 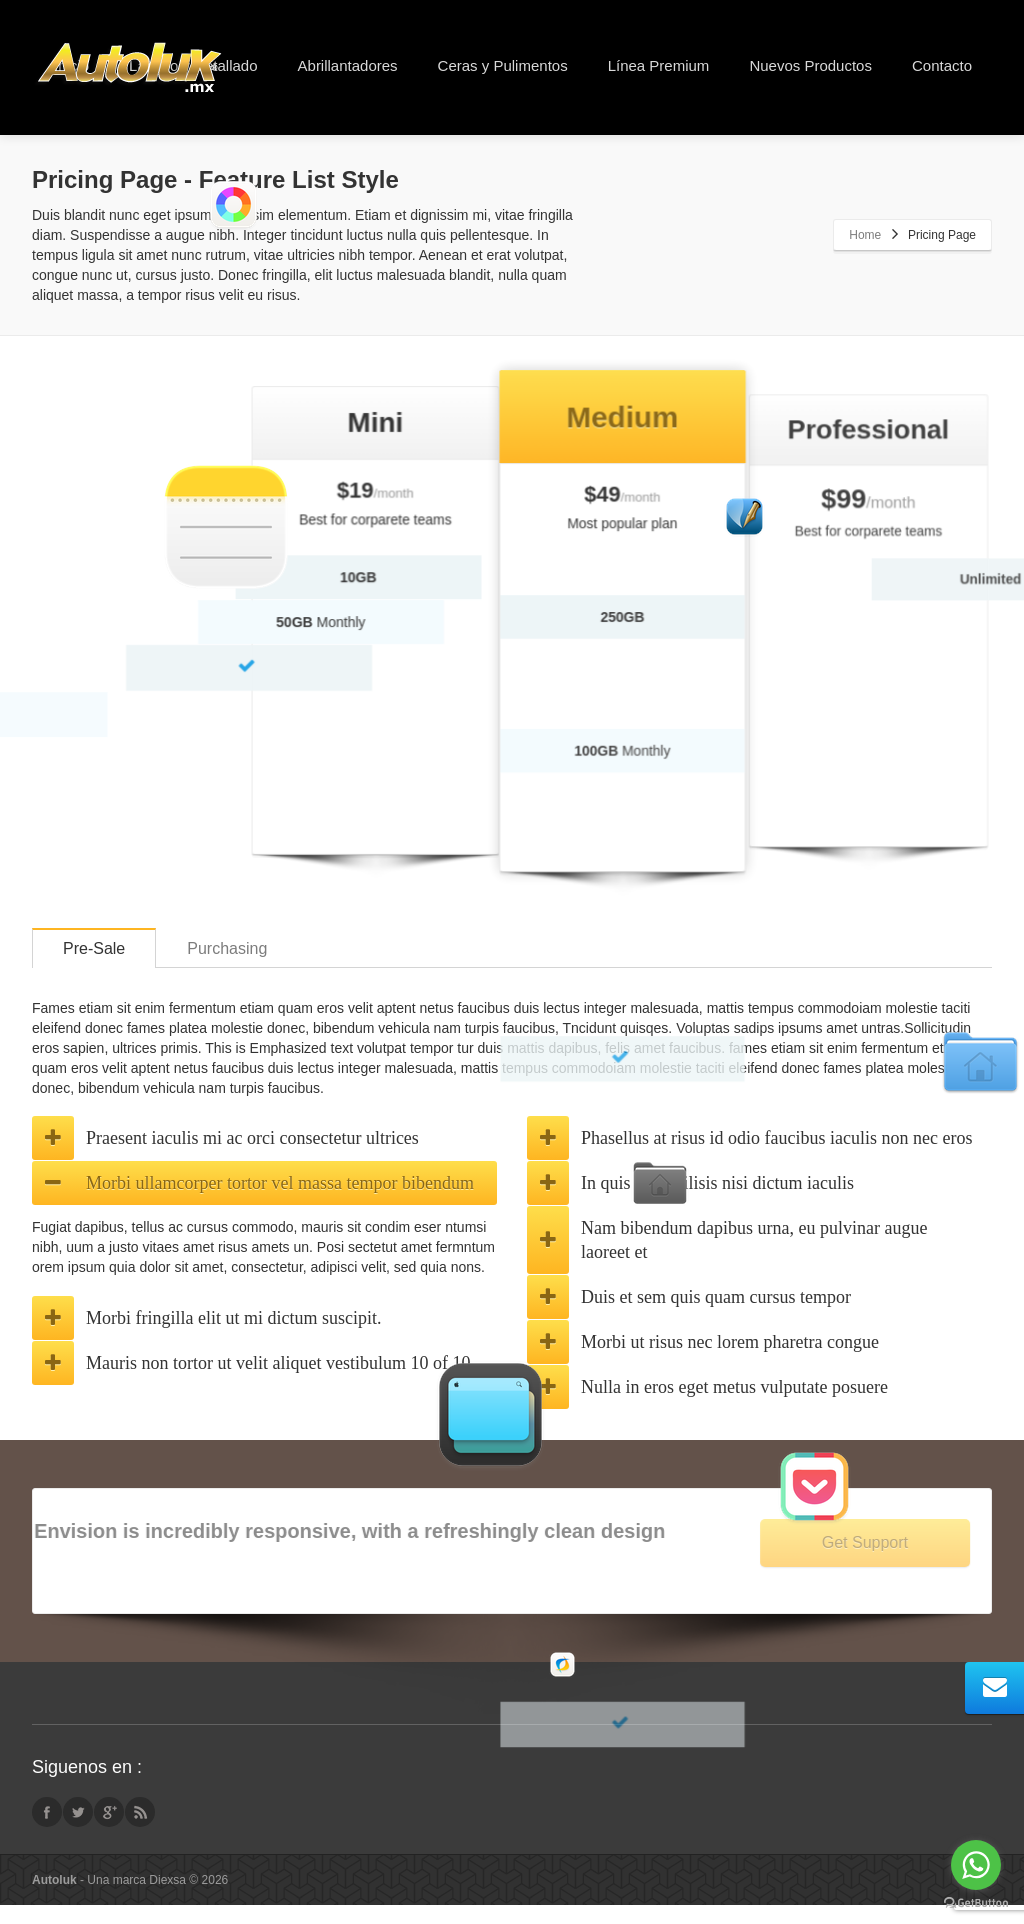 I want to click on open scribus desktop publishing application, so click(x=744, y=516).